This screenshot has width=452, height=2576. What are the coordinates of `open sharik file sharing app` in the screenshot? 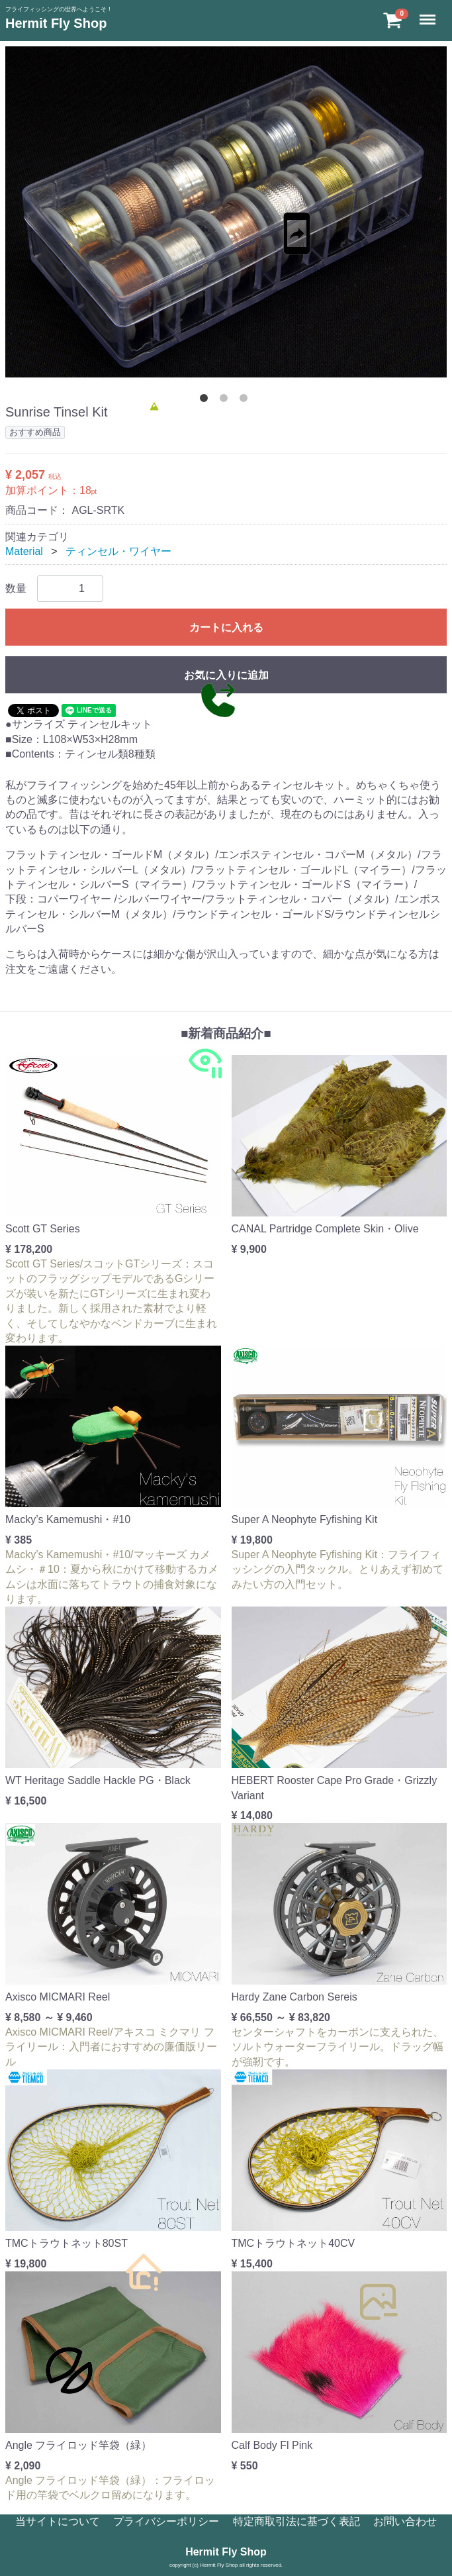 It's located at (69, 2370).